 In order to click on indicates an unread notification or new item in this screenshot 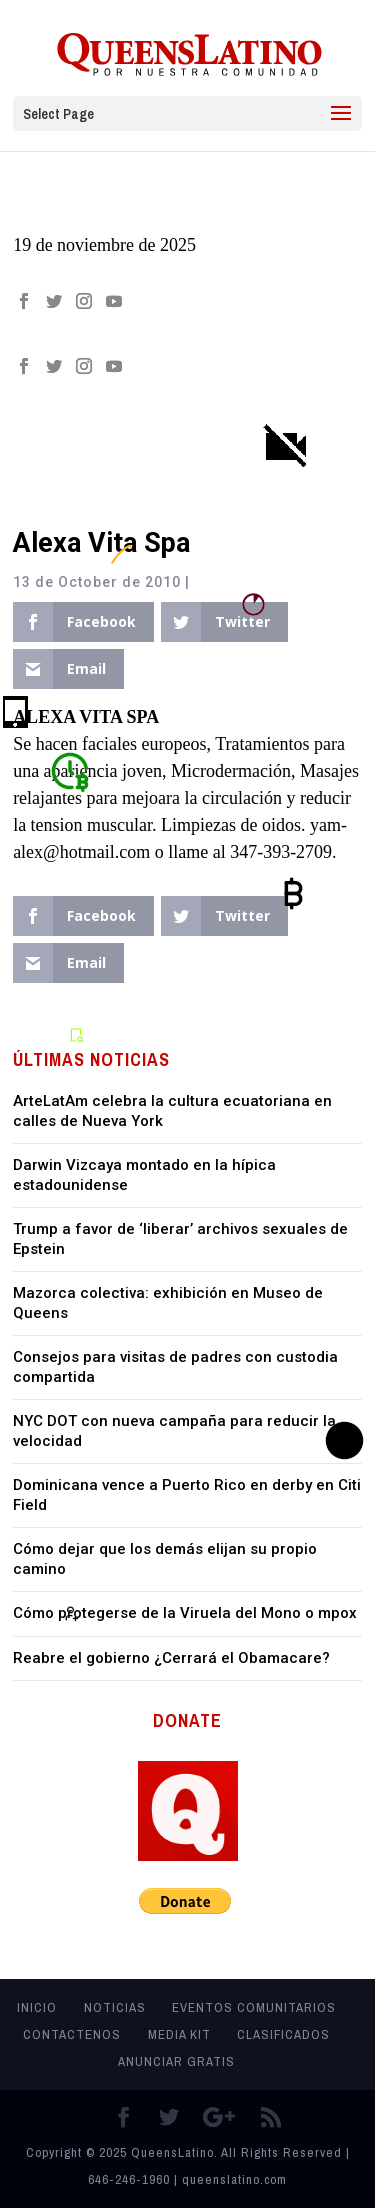, I will do `click(344, 1440)`.